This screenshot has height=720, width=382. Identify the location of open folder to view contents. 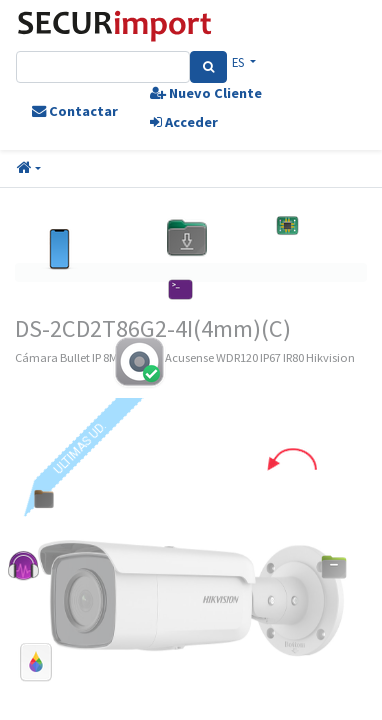
(44, 499).